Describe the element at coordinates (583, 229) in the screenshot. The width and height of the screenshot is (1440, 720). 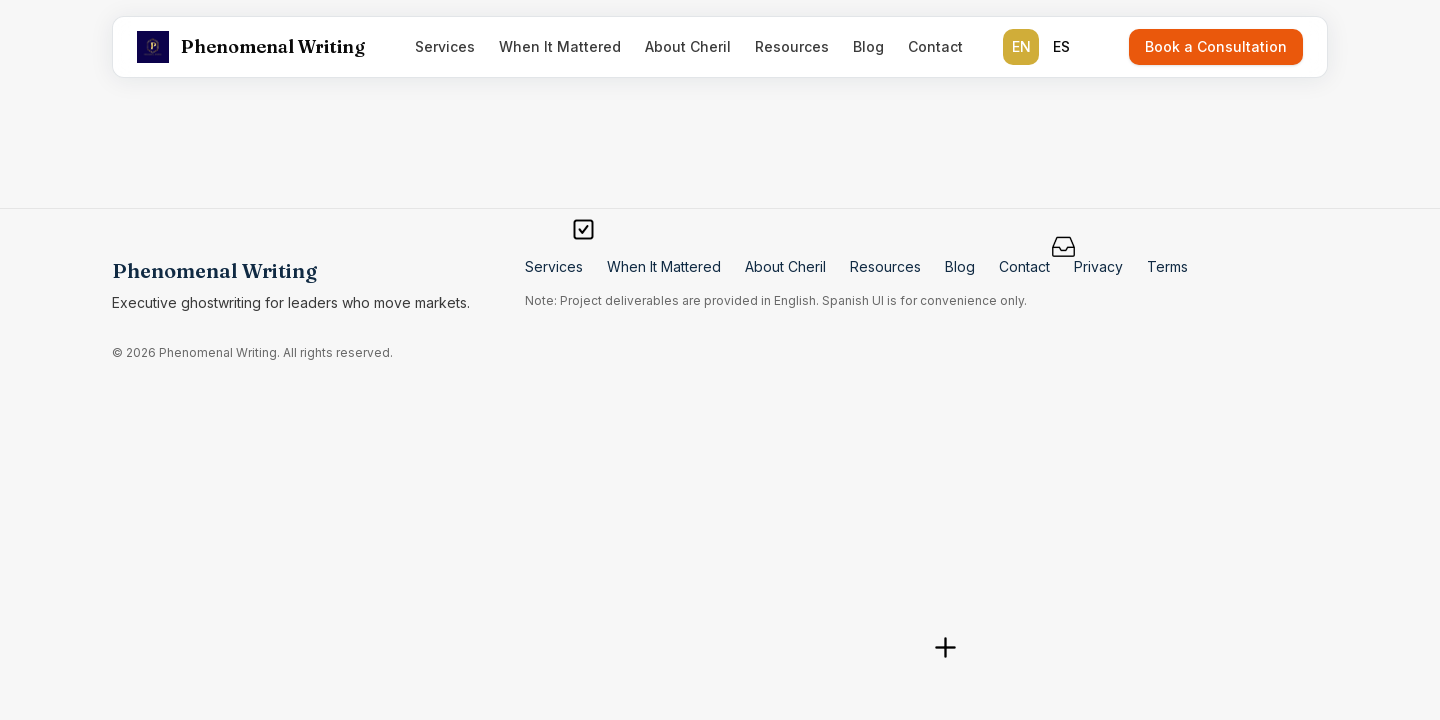
I see `select or check an item in a list` at that location.